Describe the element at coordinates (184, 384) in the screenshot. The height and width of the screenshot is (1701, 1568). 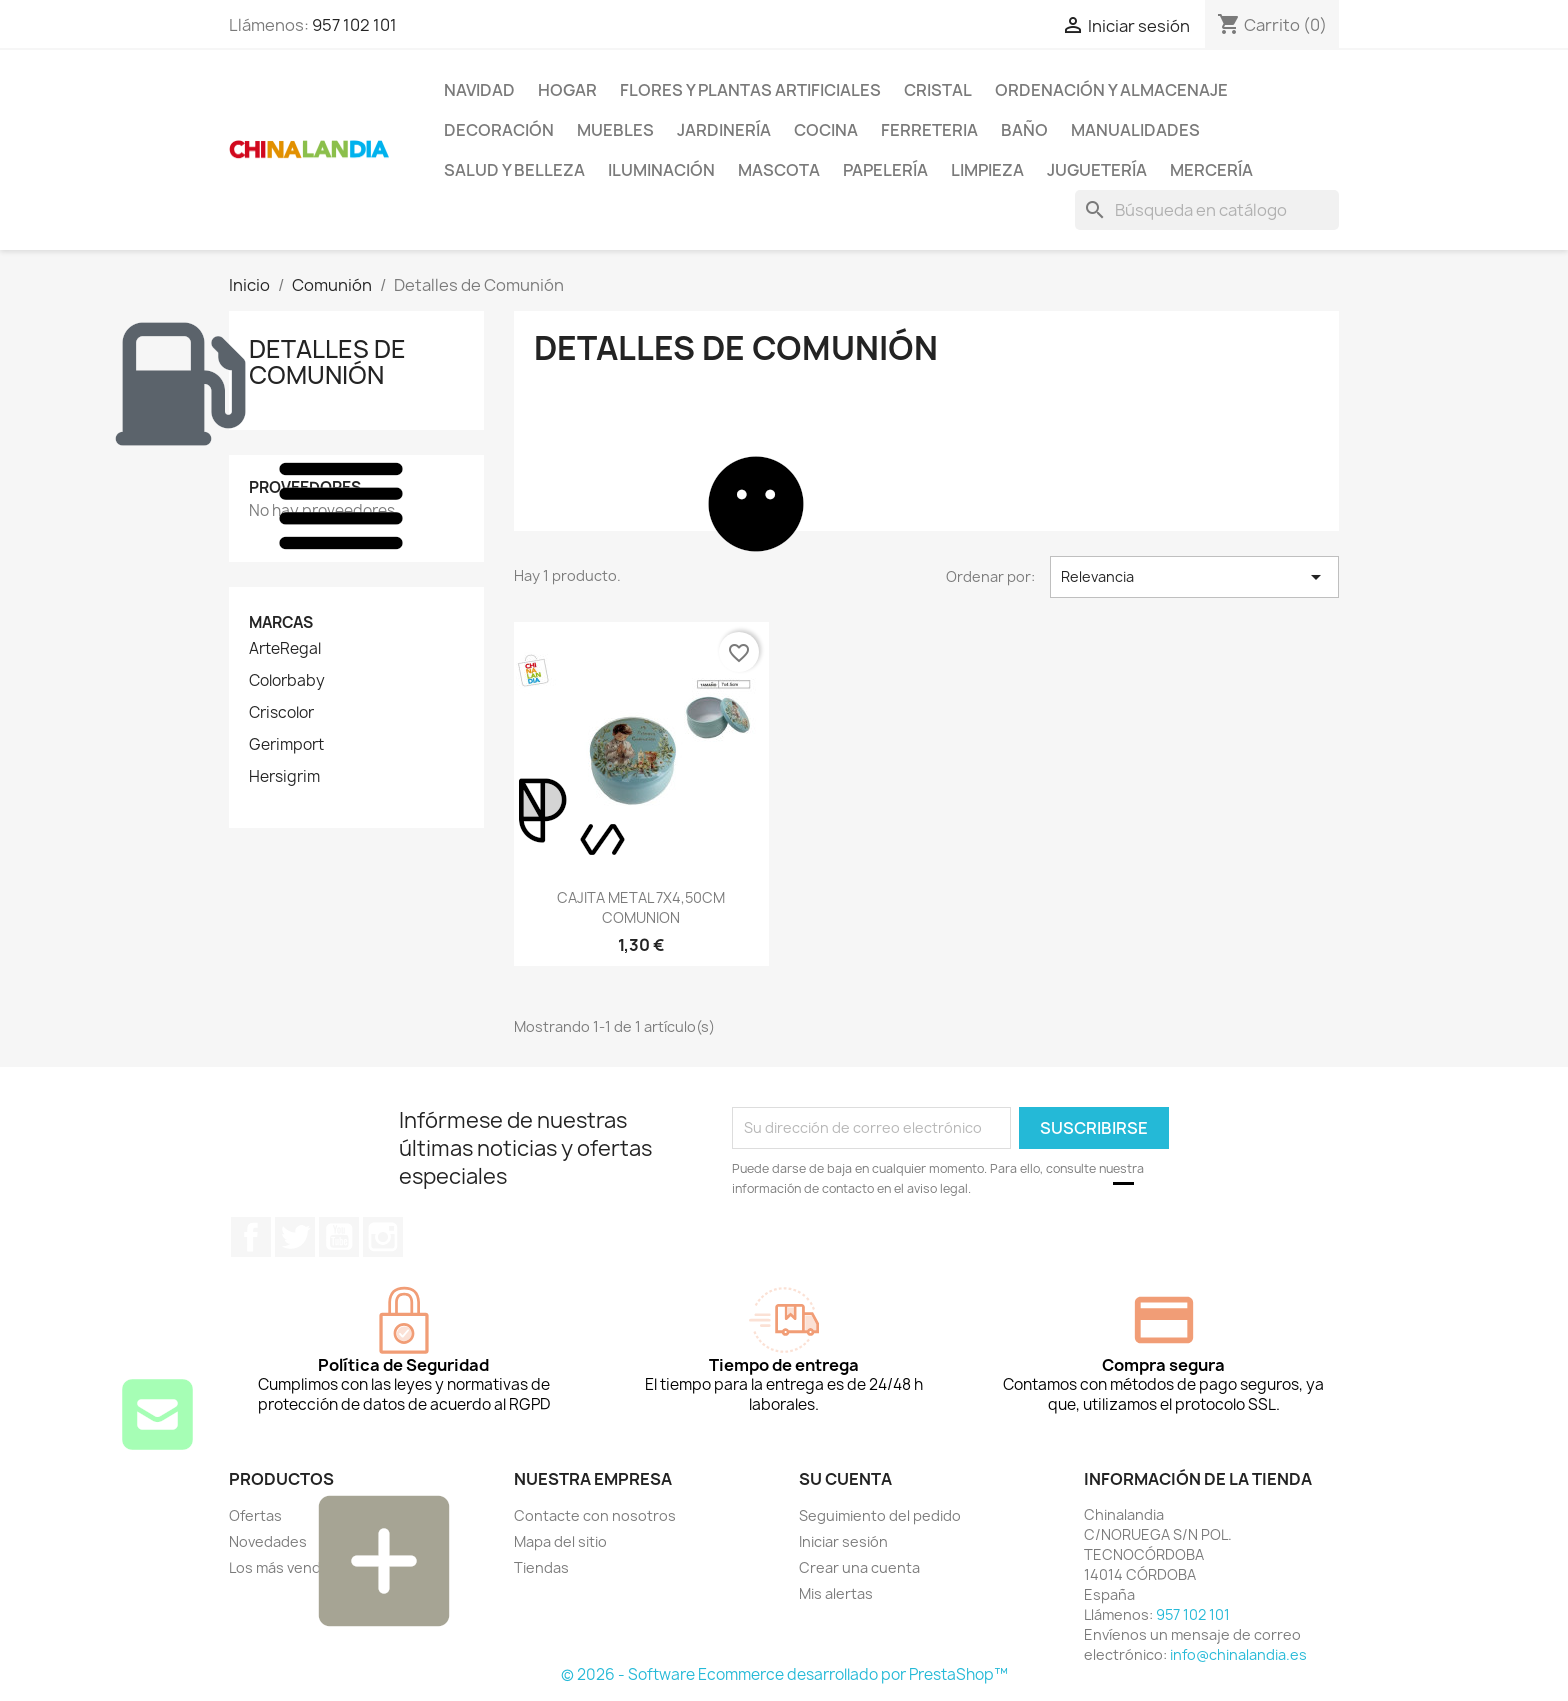
I see `find nearby gas stations` at that location.